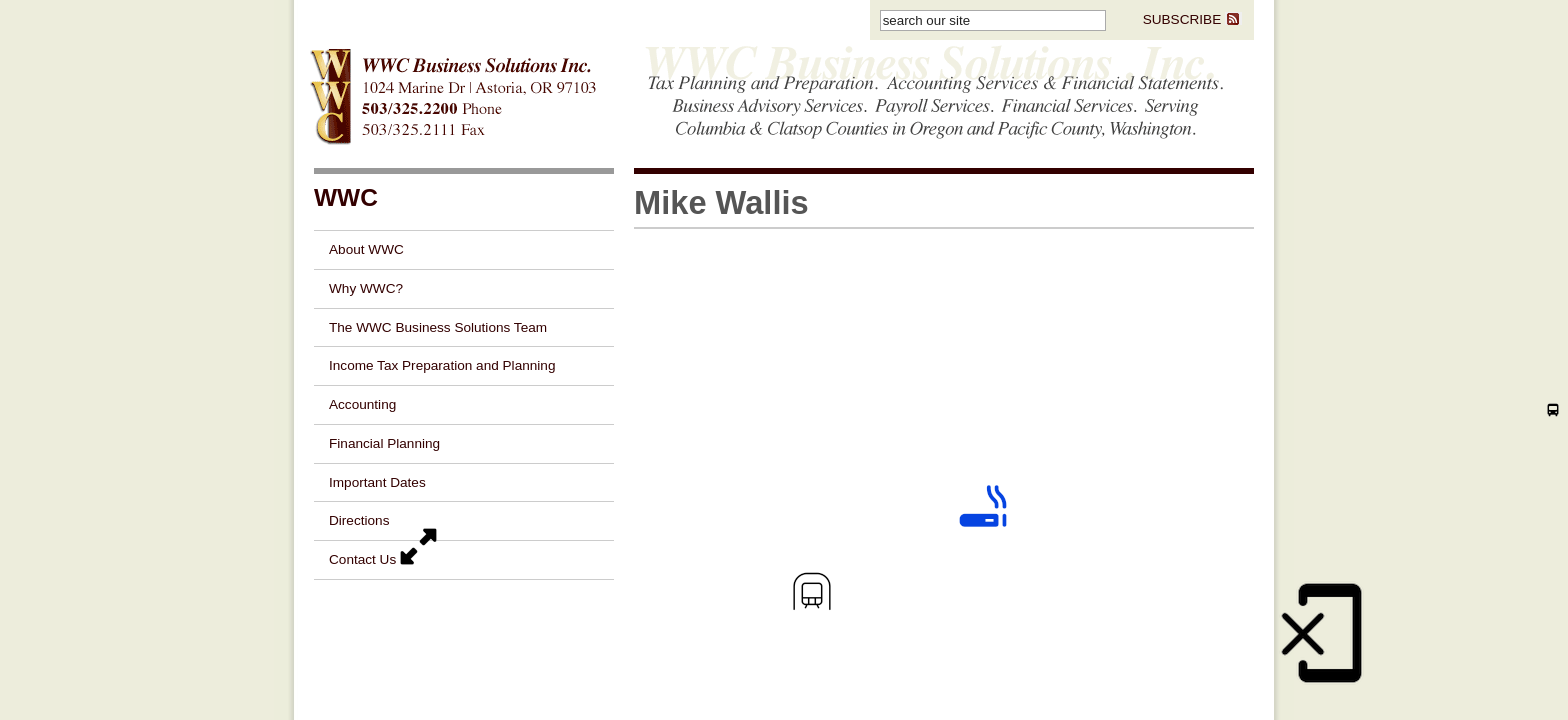 Image resolution: width=1568 pixels, height=720 pixels. Describe the element at coordinates (812, 593) in the screenshot. I see `view subway or metro transit options` at that location.